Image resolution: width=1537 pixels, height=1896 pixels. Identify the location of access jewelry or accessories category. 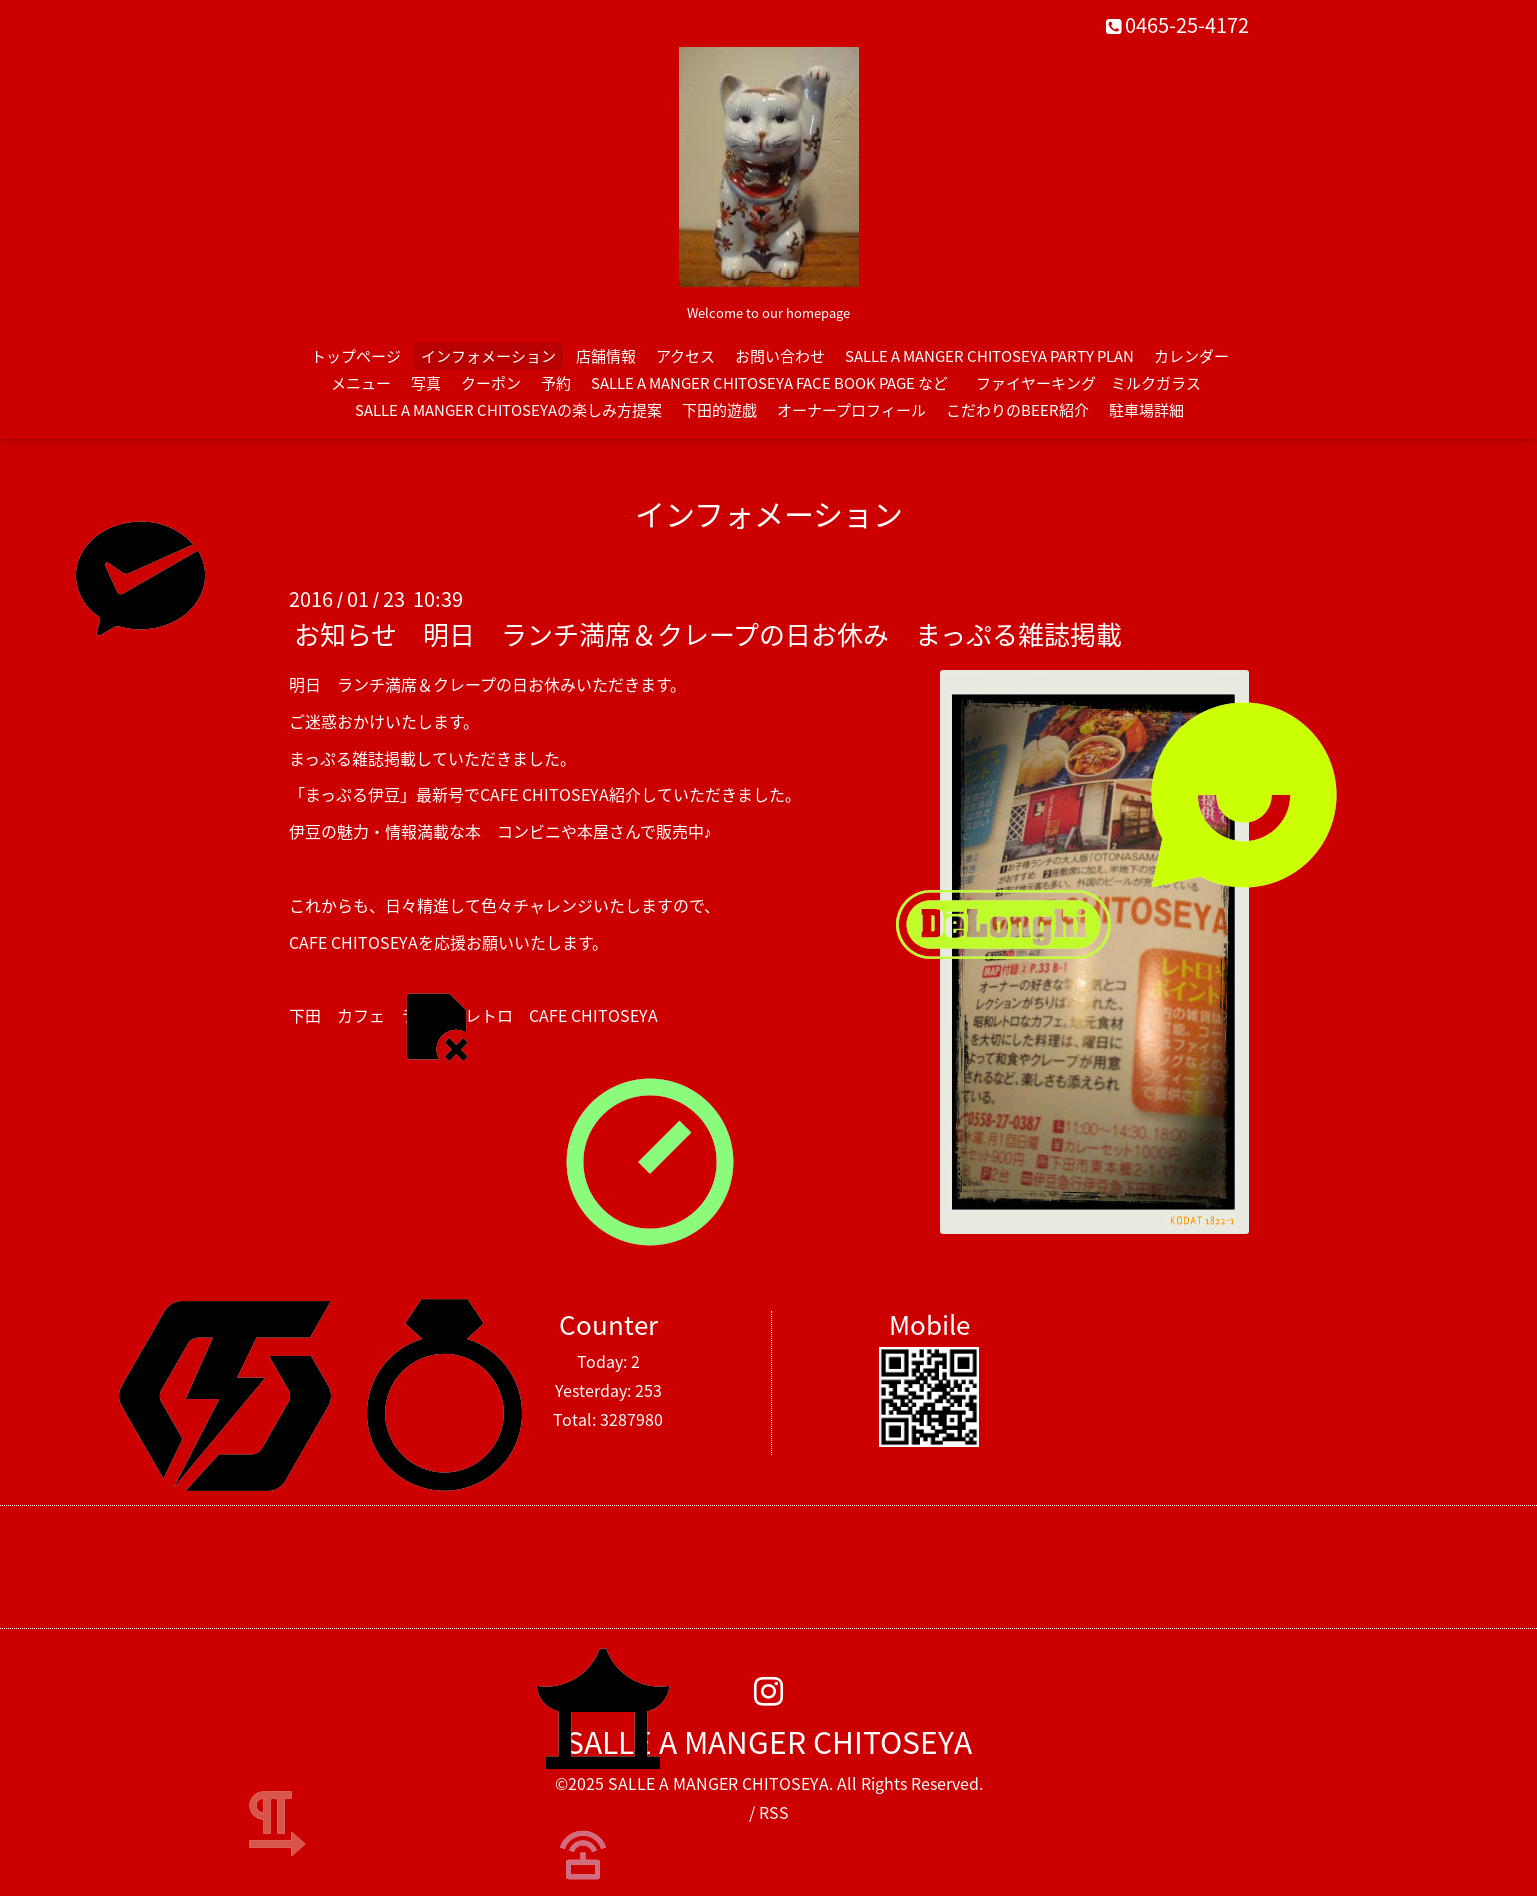
(444, 1399).